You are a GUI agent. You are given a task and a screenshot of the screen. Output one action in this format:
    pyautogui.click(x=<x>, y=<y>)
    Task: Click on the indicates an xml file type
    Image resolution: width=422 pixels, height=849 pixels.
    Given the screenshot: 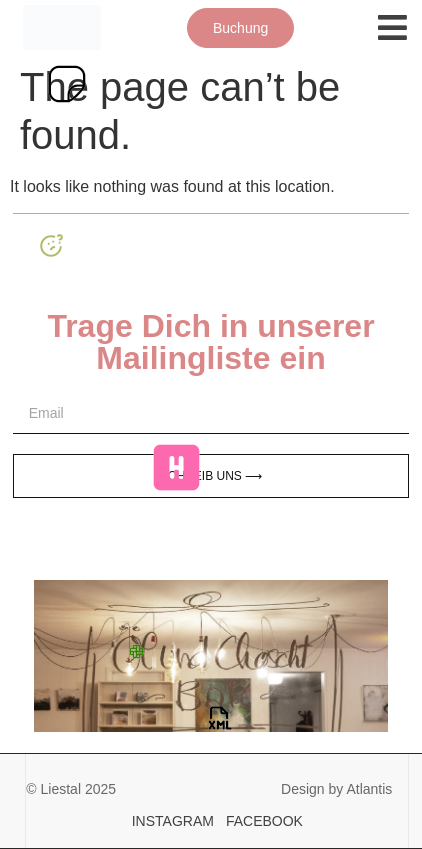 What is the action you would take?
    pyautogui.click(x=219, y=718)
    